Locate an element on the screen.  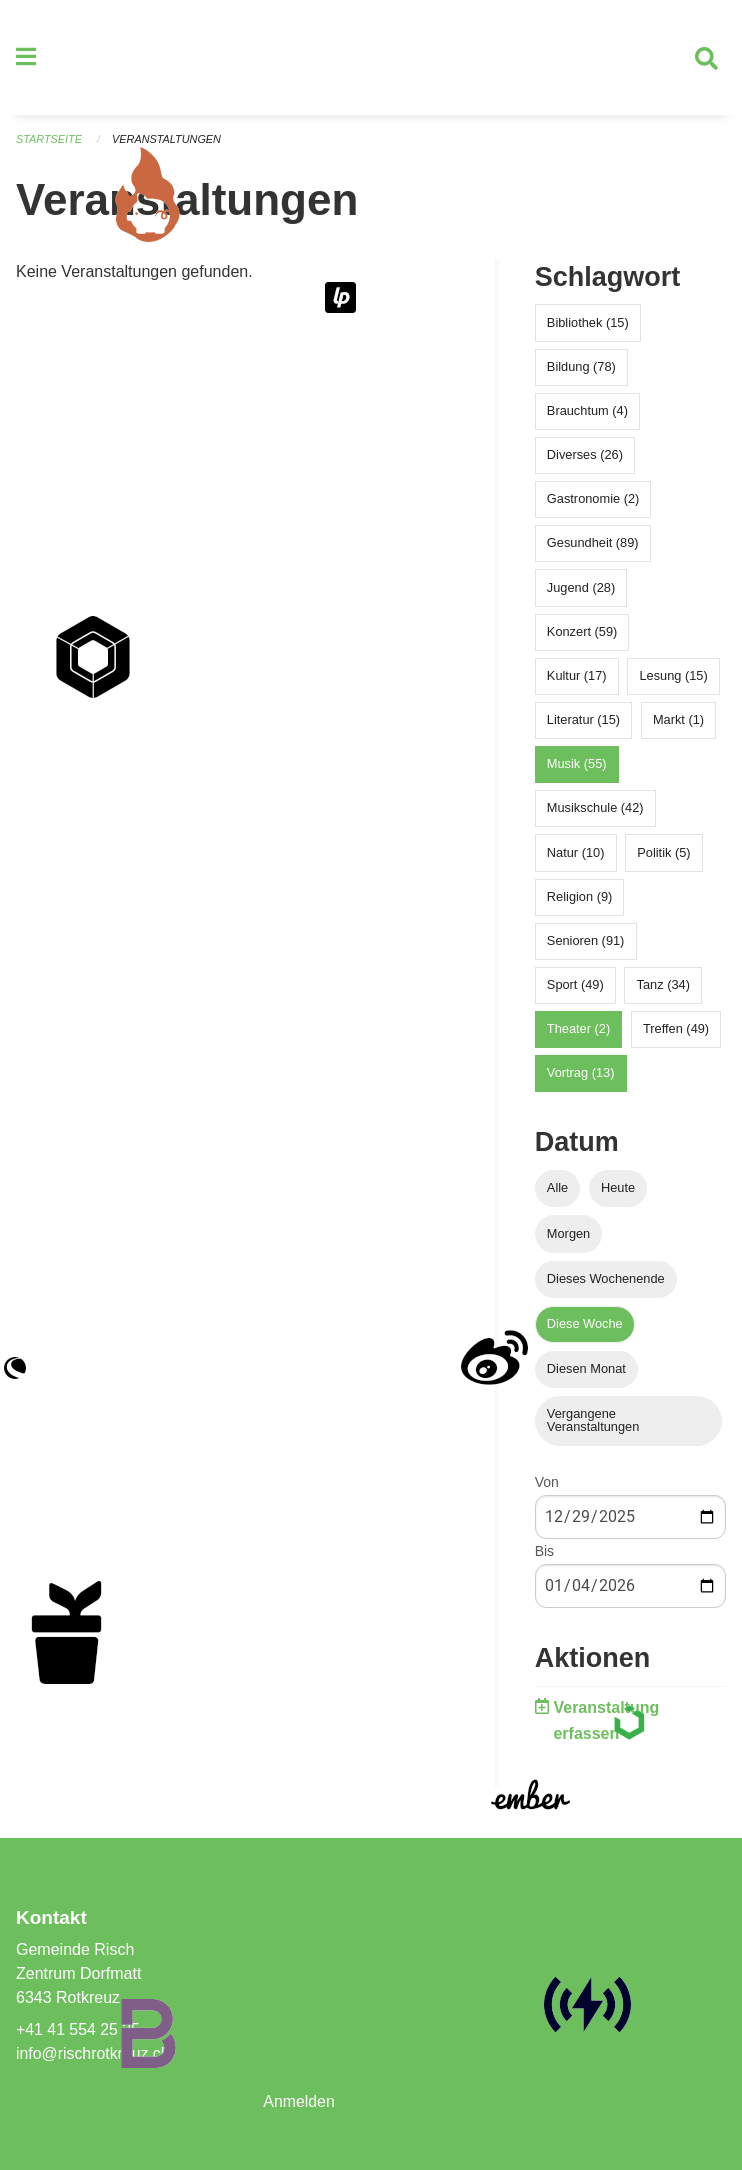
open the Kueski app is located at coordinates (66, 1632).